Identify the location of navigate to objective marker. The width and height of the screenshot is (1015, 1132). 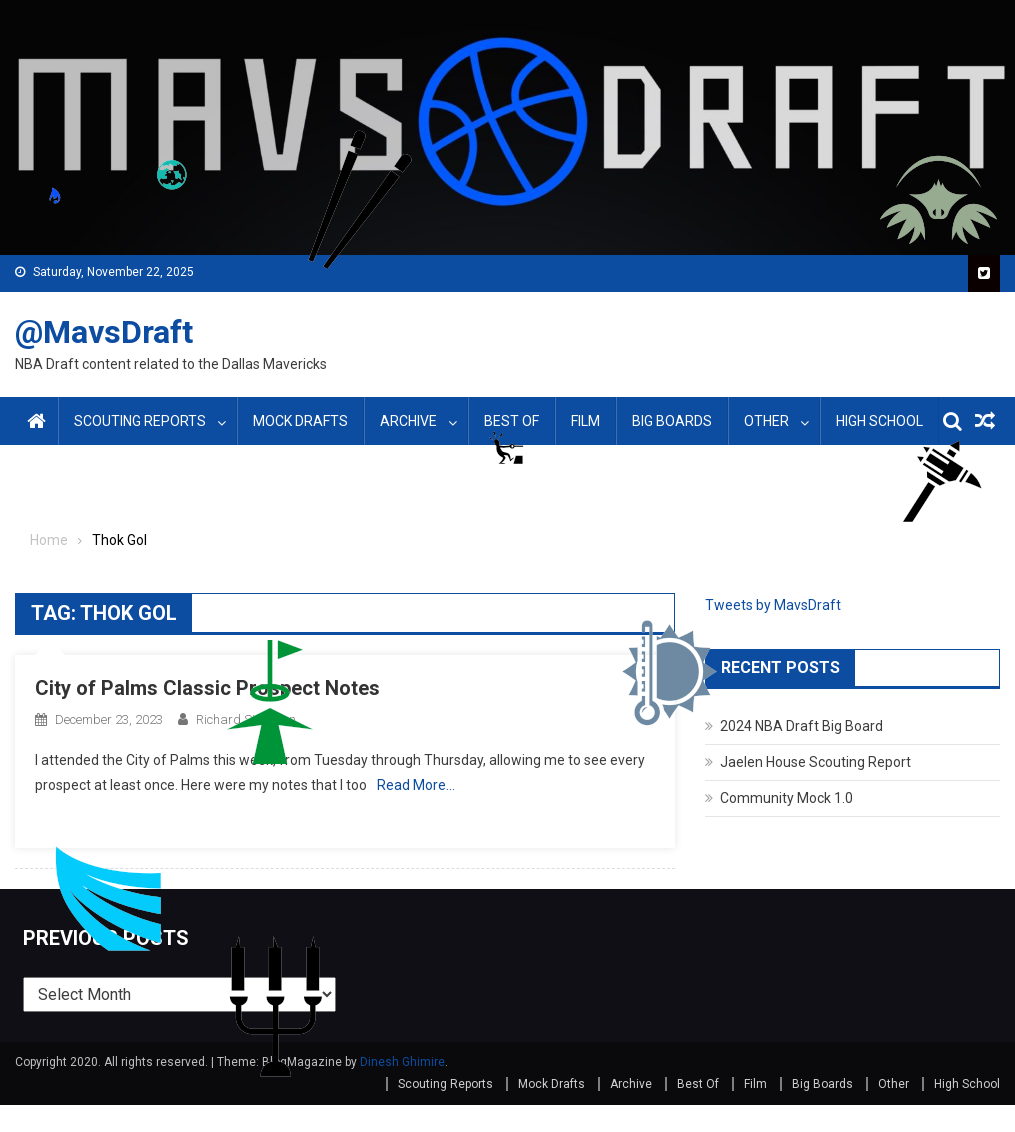
(270, 702).